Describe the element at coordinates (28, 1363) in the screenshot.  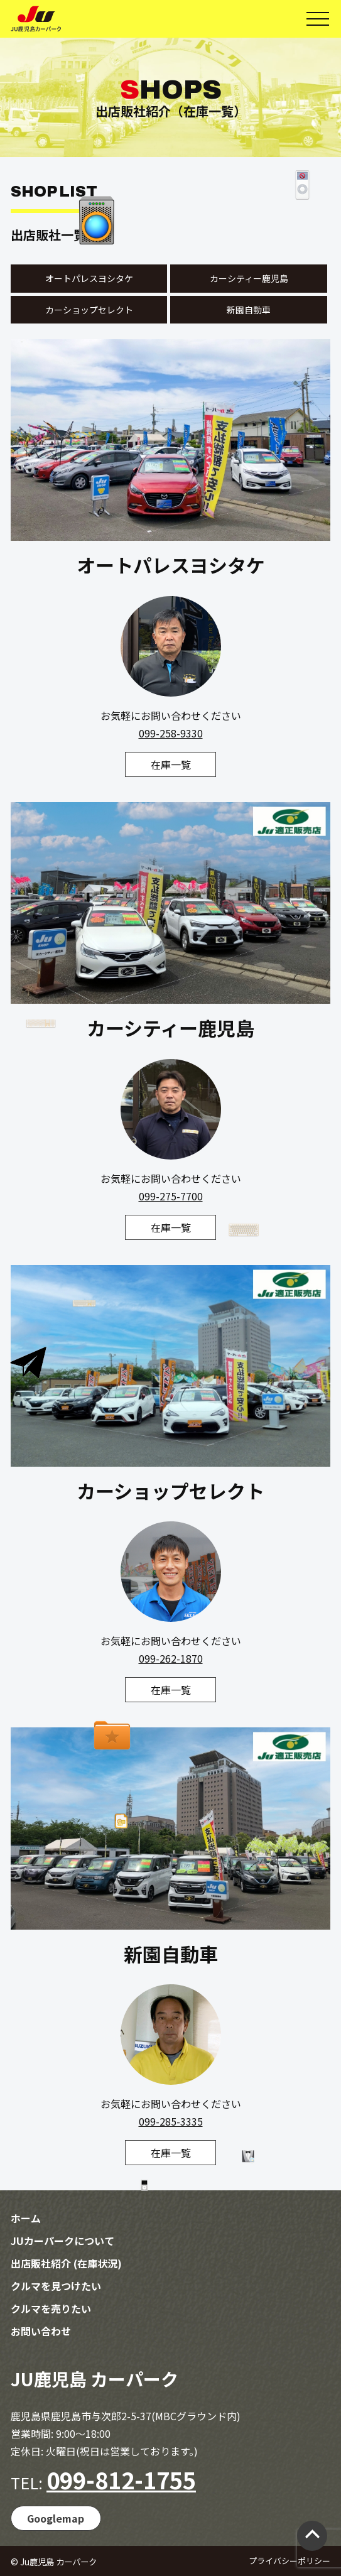
I see `view sent messages folder` at that location.